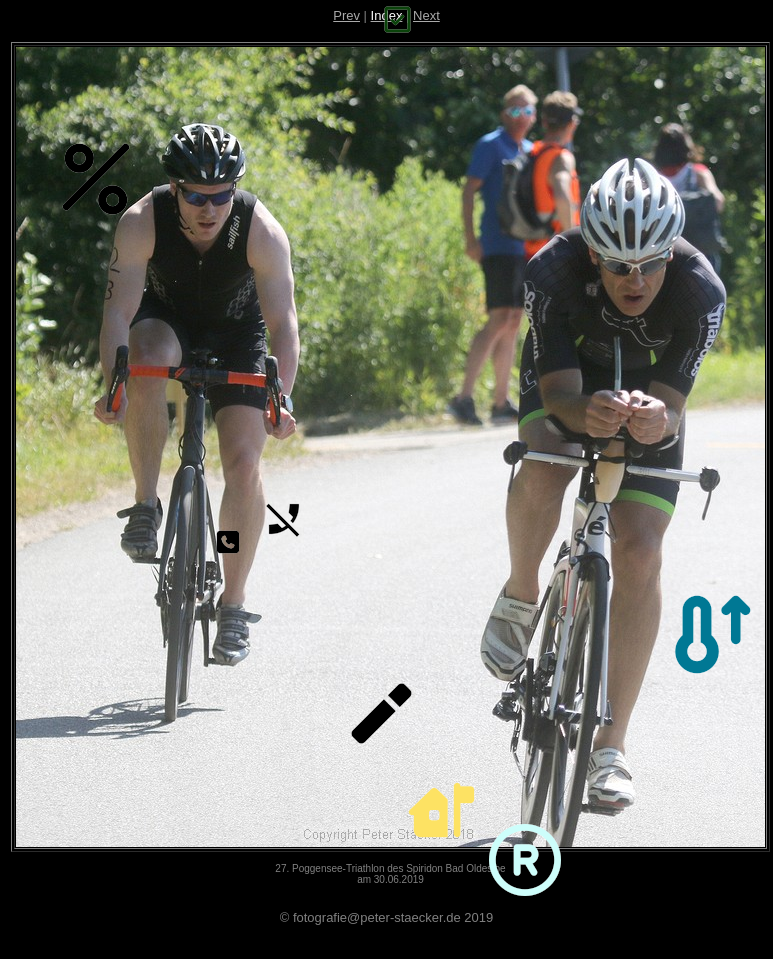 Image resolution: width=773 pixels, height=959 pixels. I want to click on mark task as complete, so click(397, 19).